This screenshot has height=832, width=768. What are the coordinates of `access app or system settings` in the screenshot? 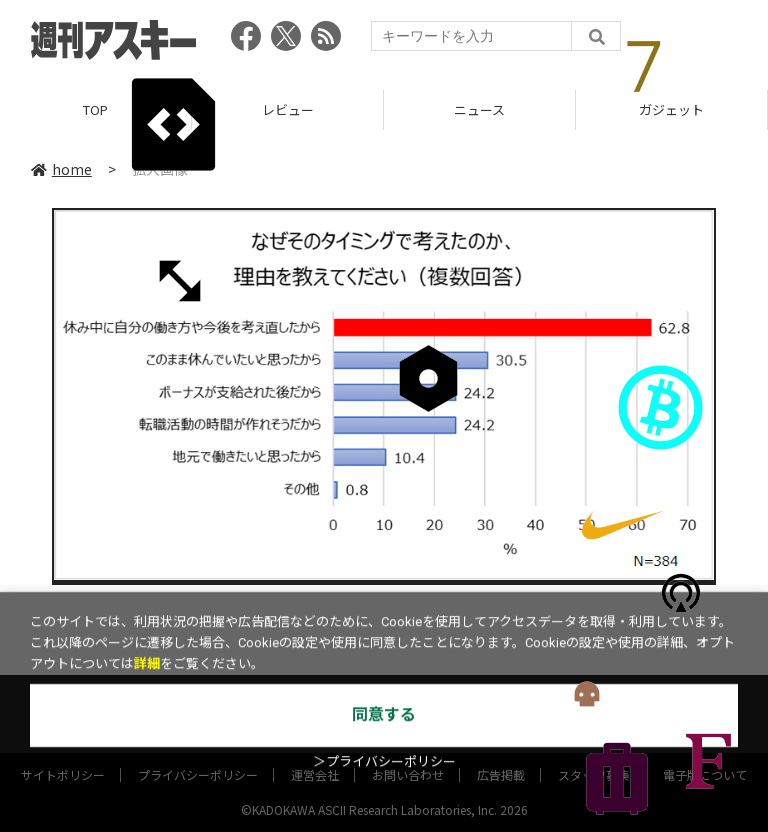 It's located at (428, 378).